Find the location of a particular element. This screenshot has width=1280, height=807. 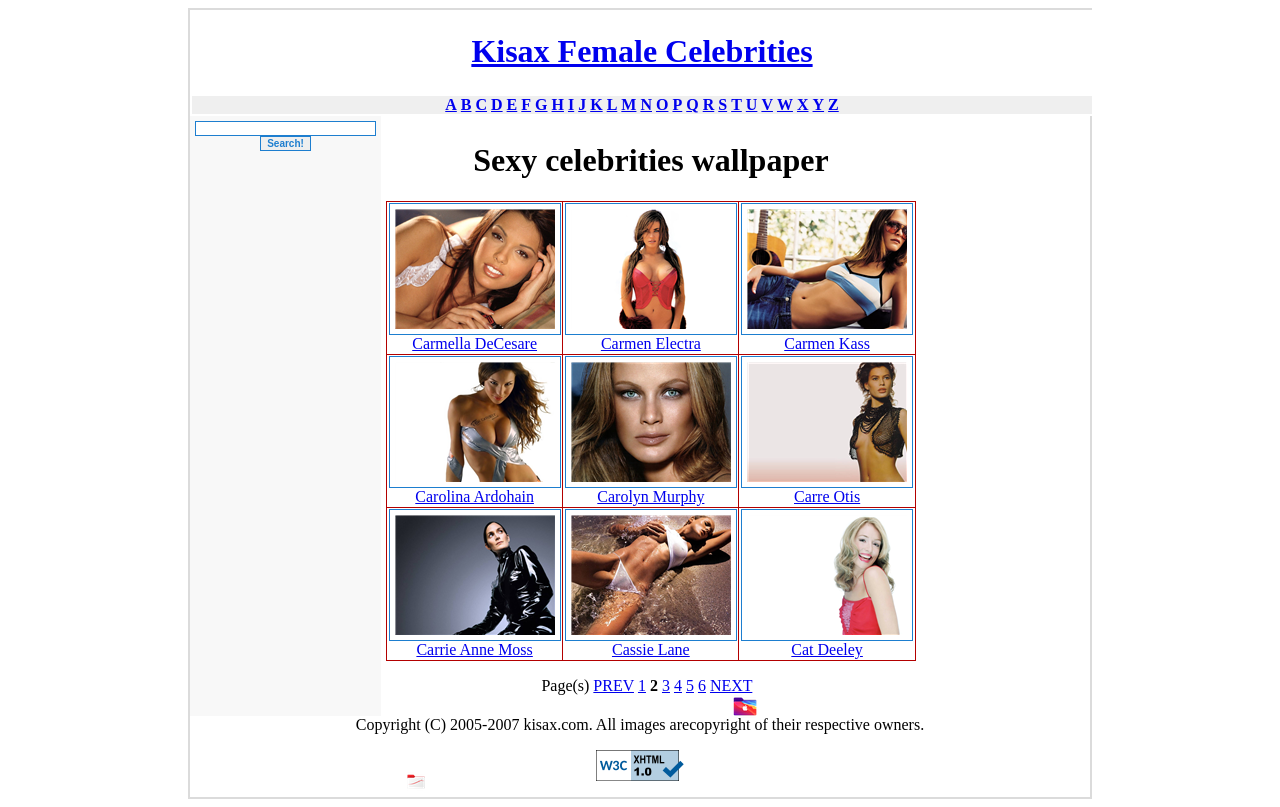

open bitdefender security folder is located at coordinates (416, 782).